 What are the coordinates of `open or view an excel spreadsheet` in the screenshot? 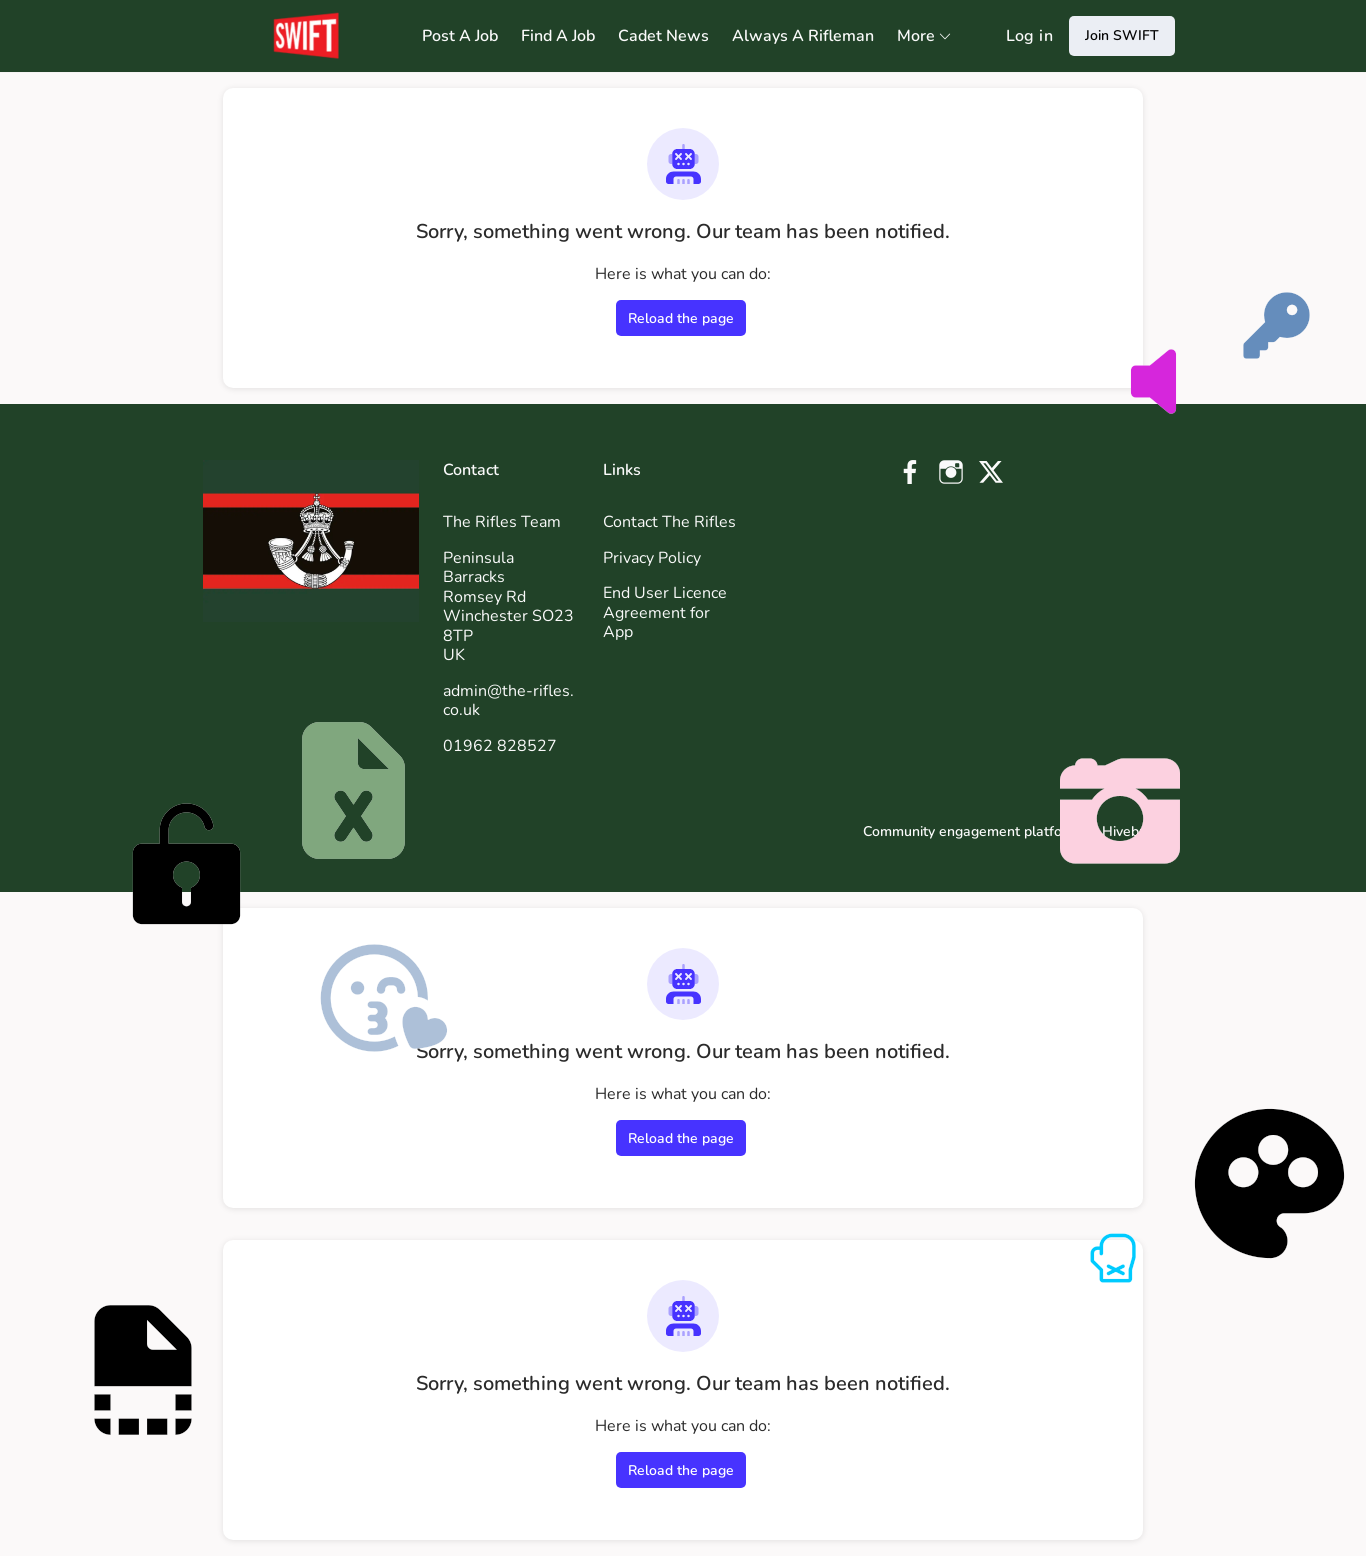 It's located at (353, 790).